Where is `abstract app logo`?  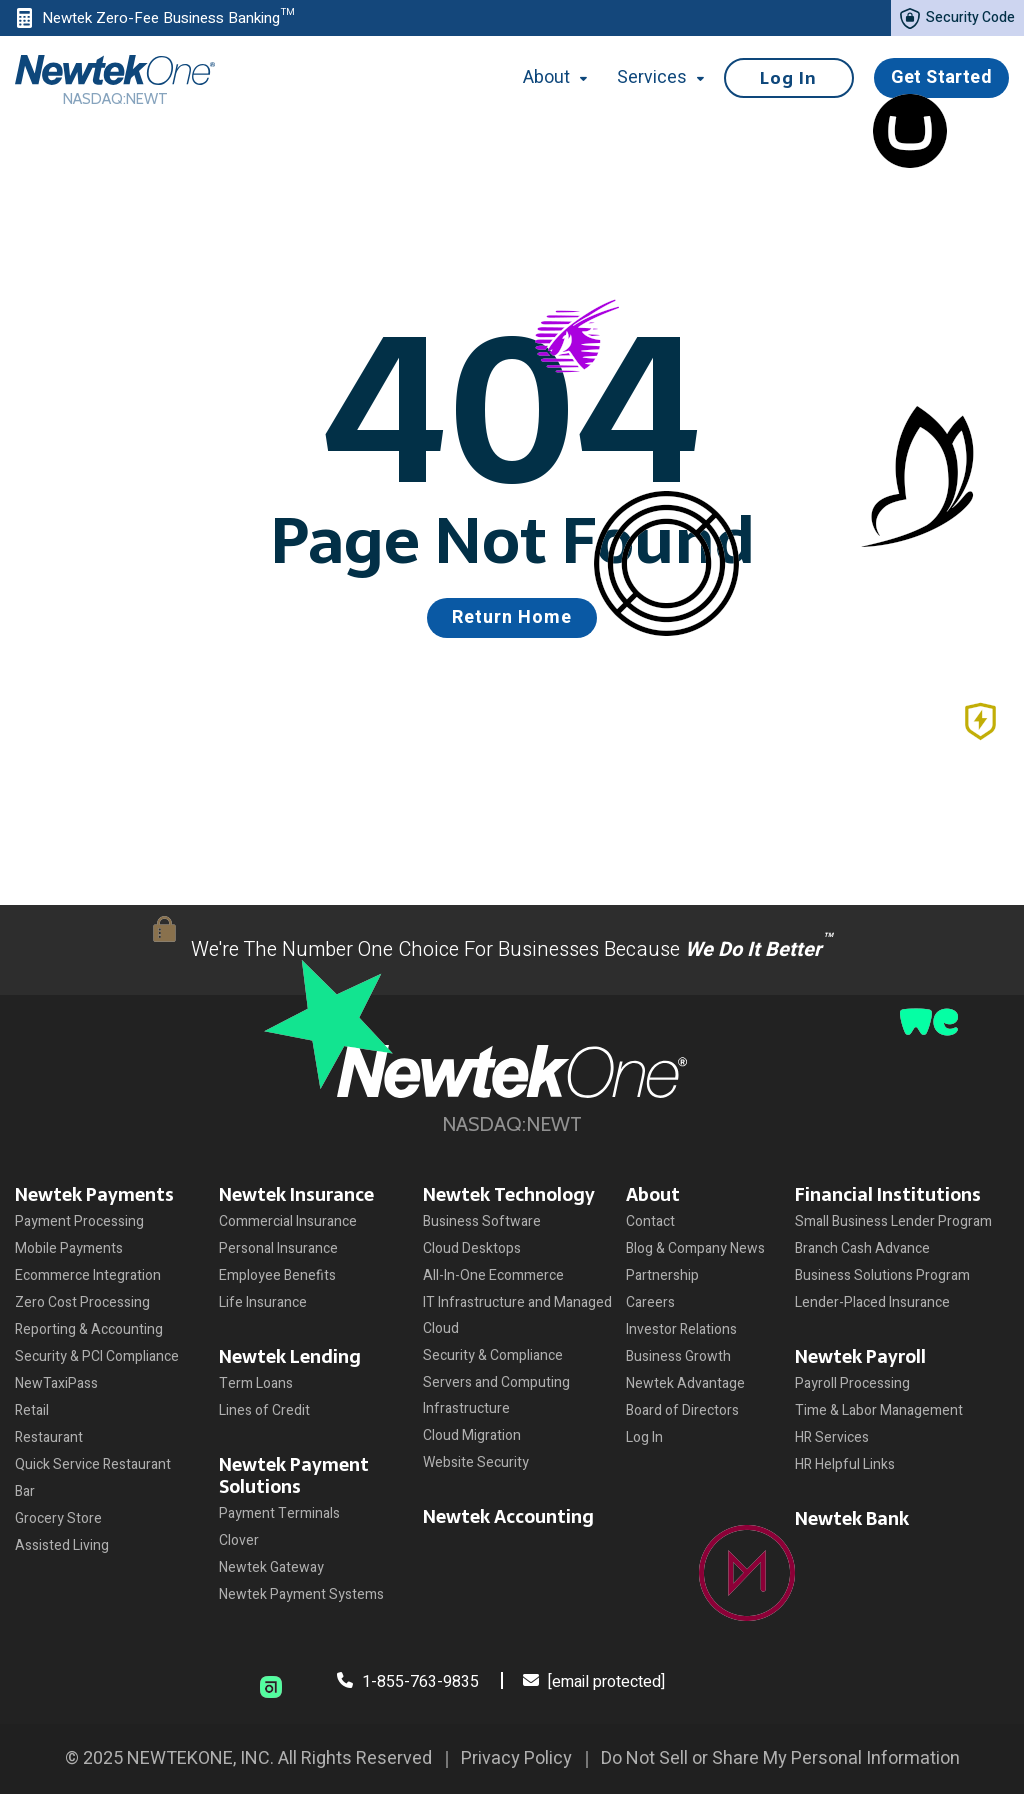
abstract app logo is located at coordinates (271, 1687).